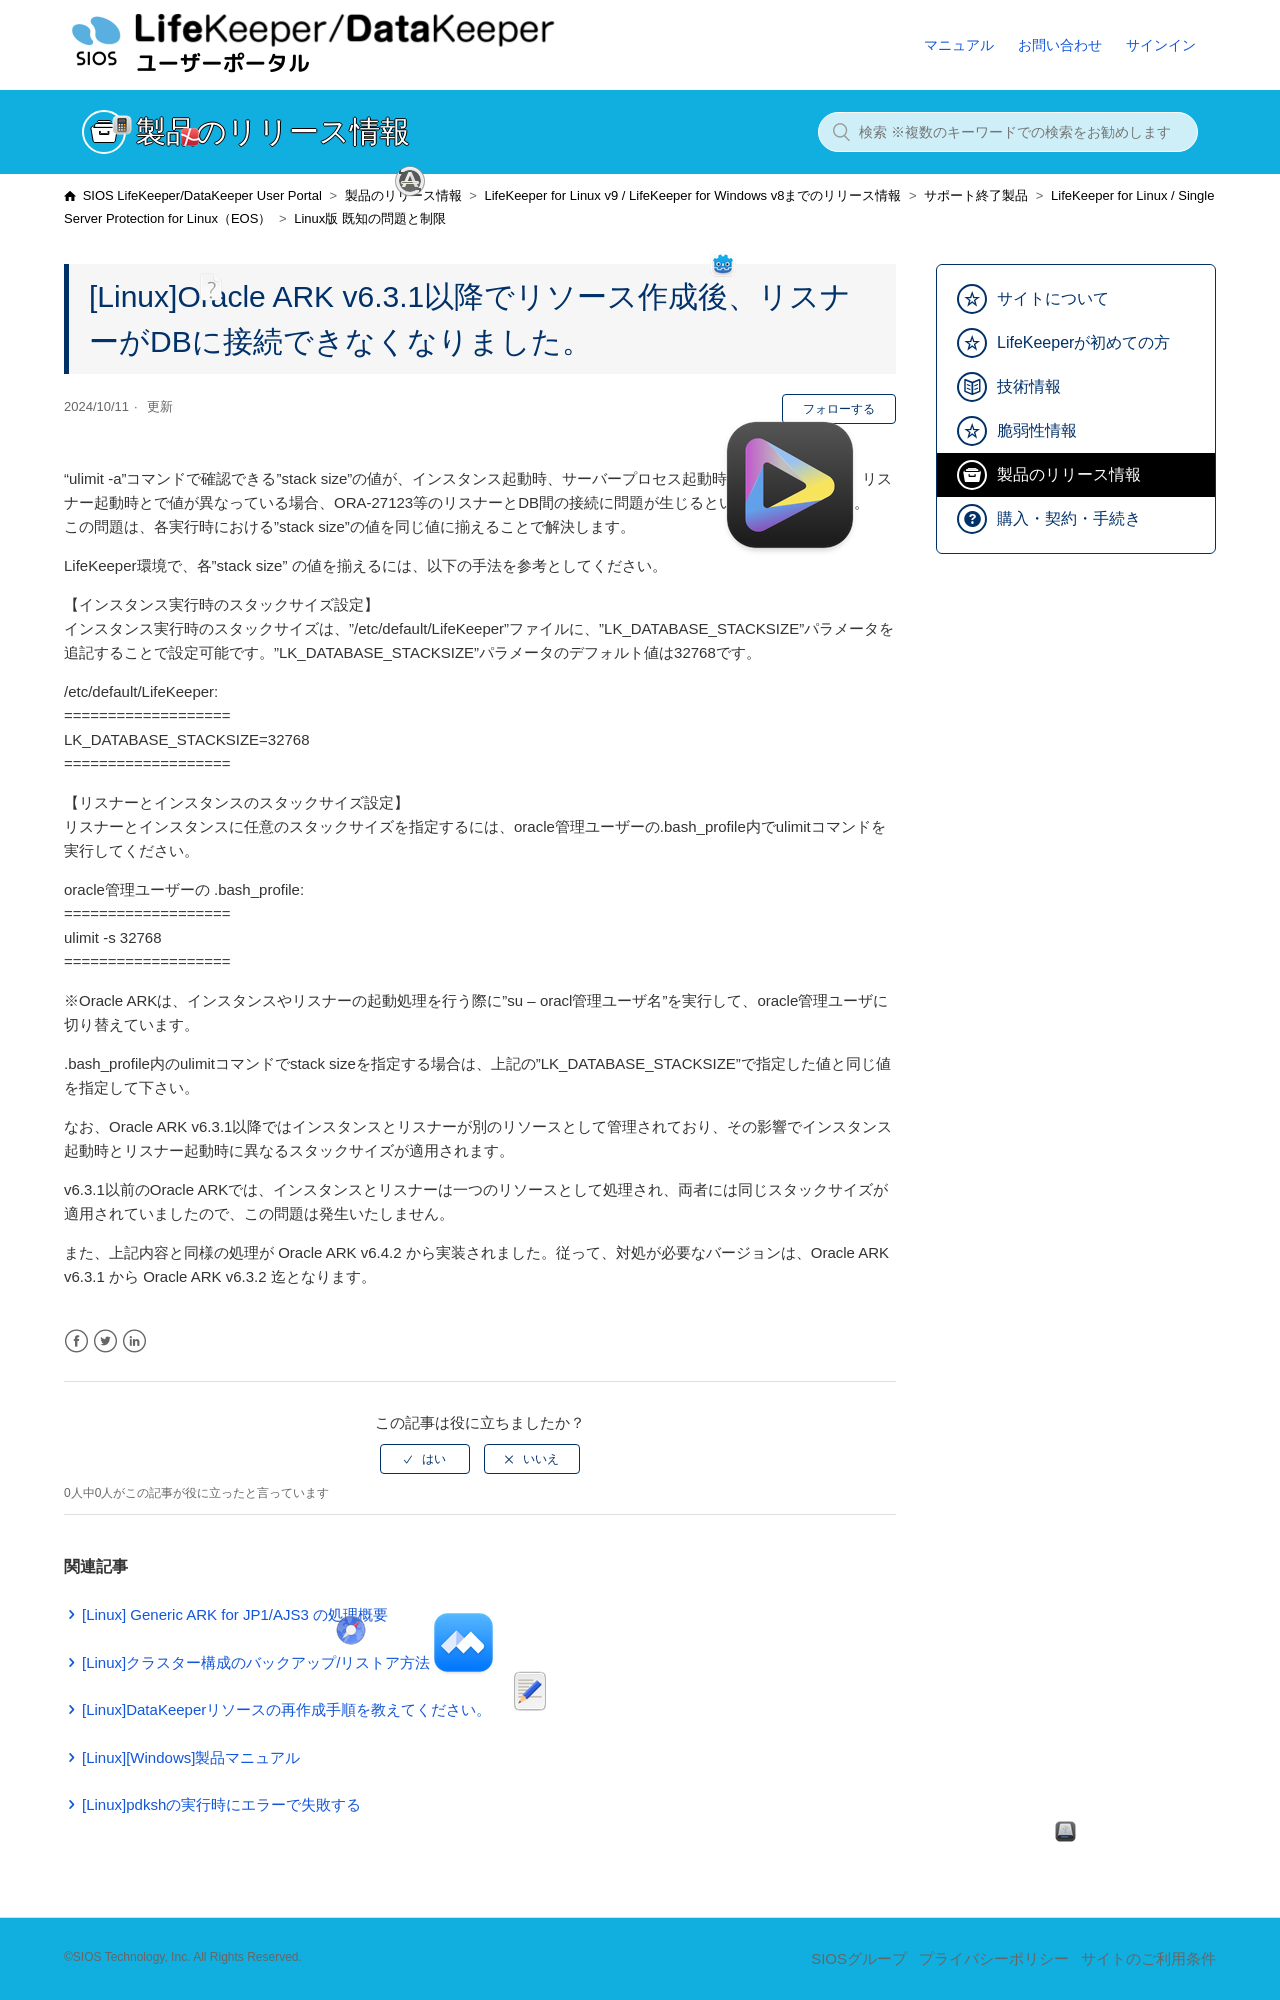 The width and height of the screenshot is (1280, 2000). I want to click on open web browser, so click(351, 1630).